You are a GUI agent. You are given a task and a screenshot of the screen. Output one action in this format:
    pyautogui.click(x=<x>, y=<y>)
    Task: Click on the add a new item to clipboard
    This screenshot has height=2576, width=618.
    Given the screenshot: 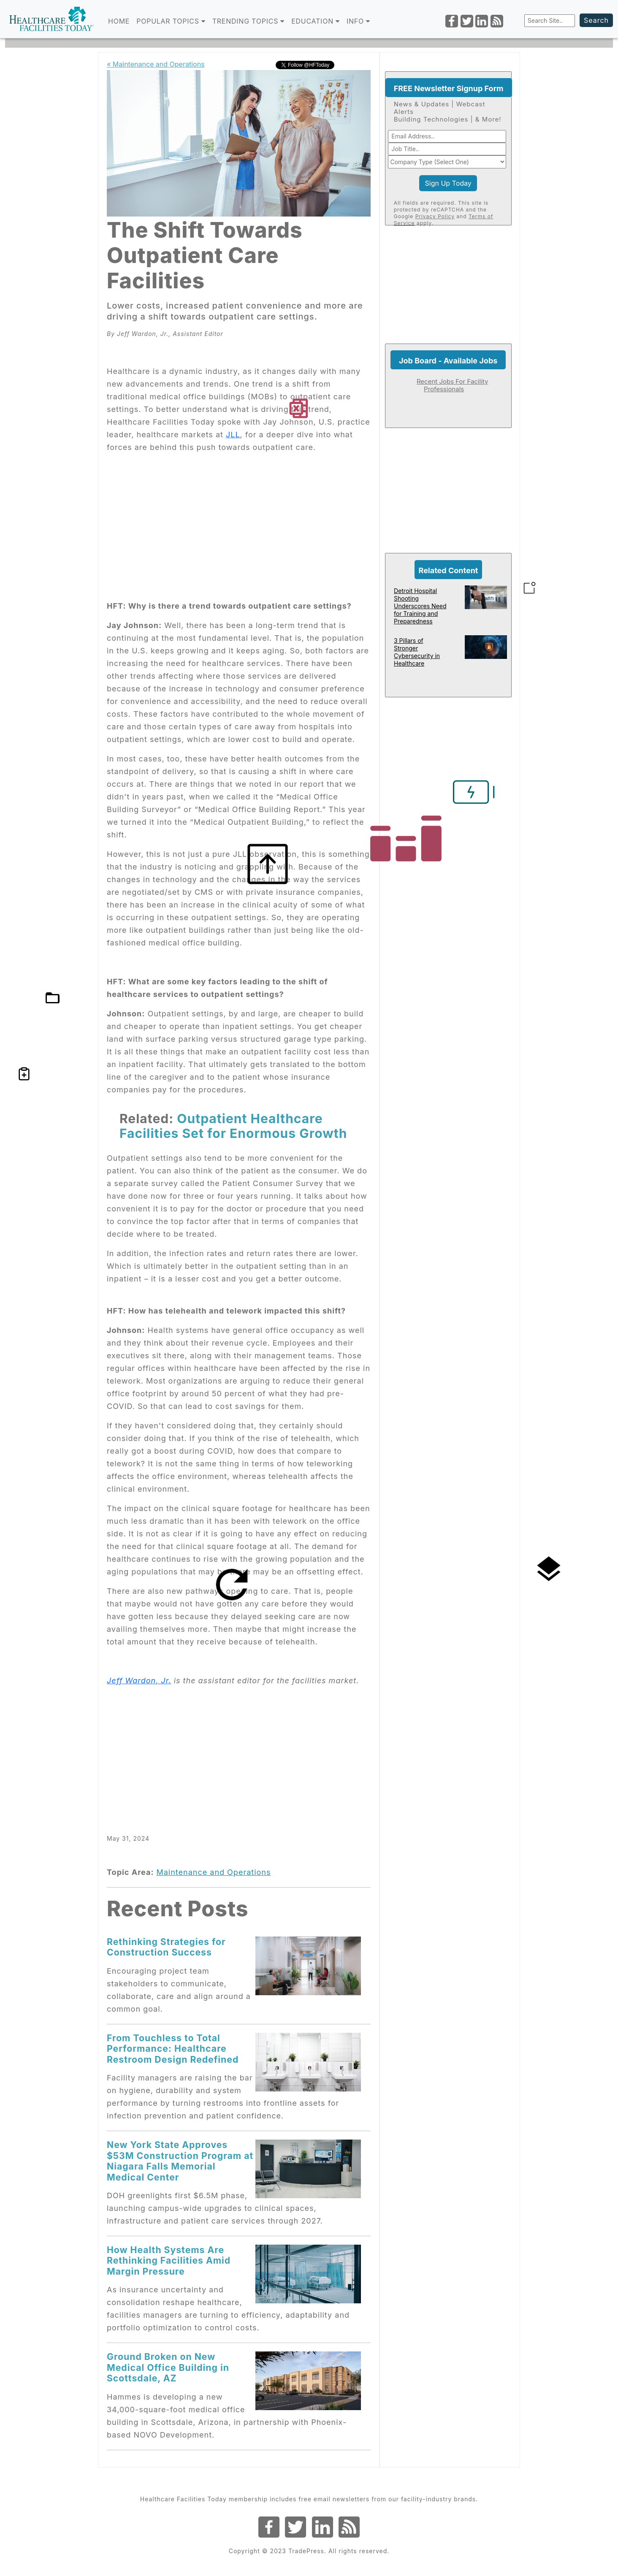 What is the action you would take?
    pyautogui.click(x=24, y=1074)
    